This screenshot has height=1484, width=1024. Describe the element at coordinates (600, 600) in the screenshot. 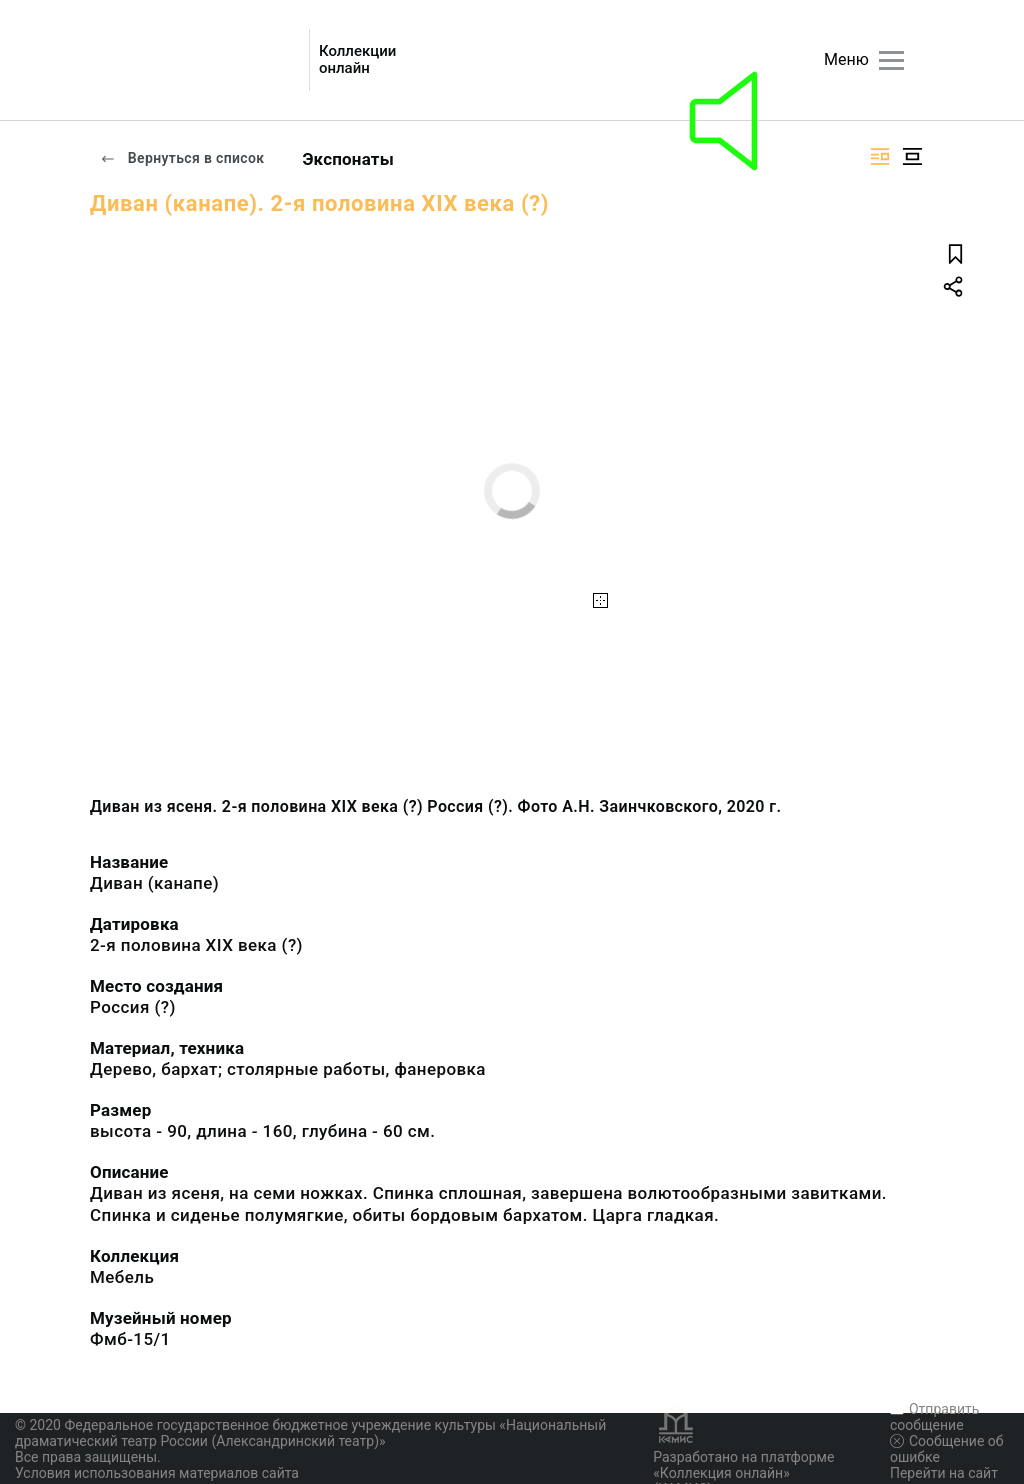

I see `apply outer border to selected cells` at that location.